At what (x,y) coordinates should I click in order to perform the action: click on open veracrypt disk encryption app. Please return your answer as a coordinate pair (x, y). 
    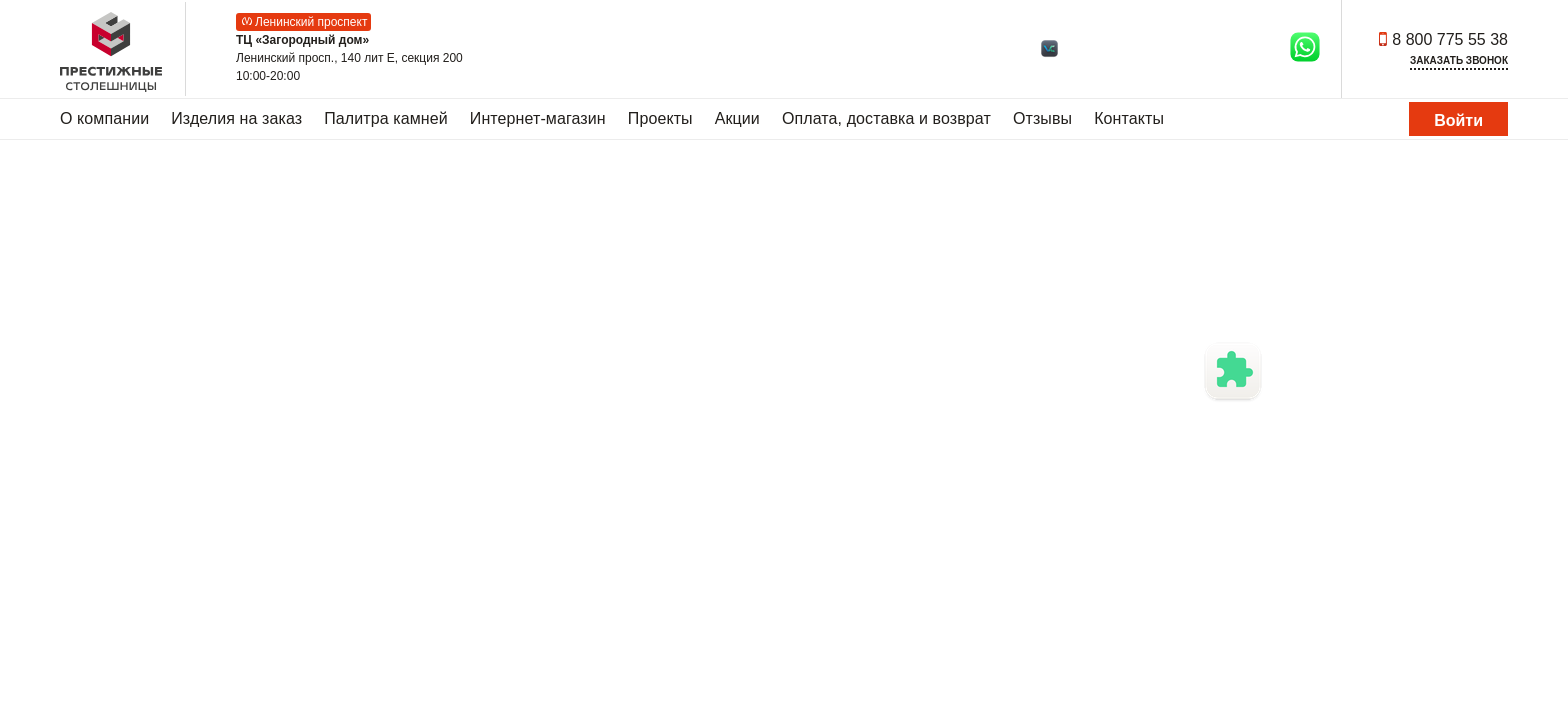
    Looking at the image, I should click on (1049, 48).